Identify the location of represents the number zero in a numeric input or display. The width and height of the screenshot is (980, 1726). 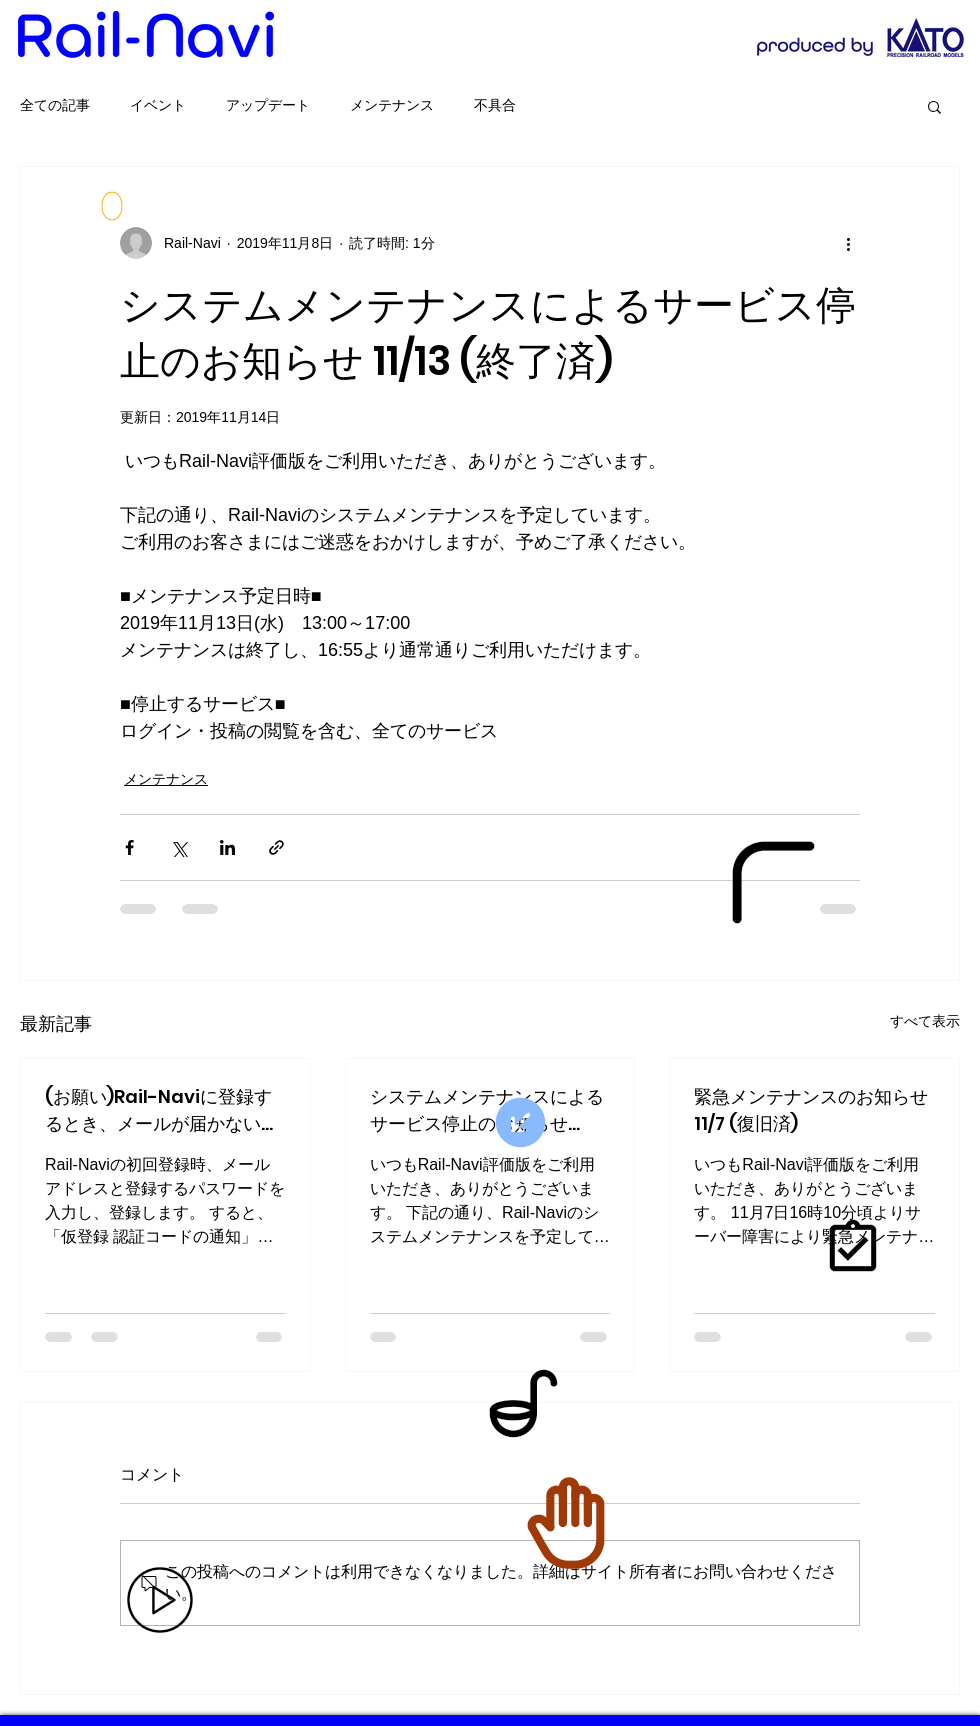
(112, 206).